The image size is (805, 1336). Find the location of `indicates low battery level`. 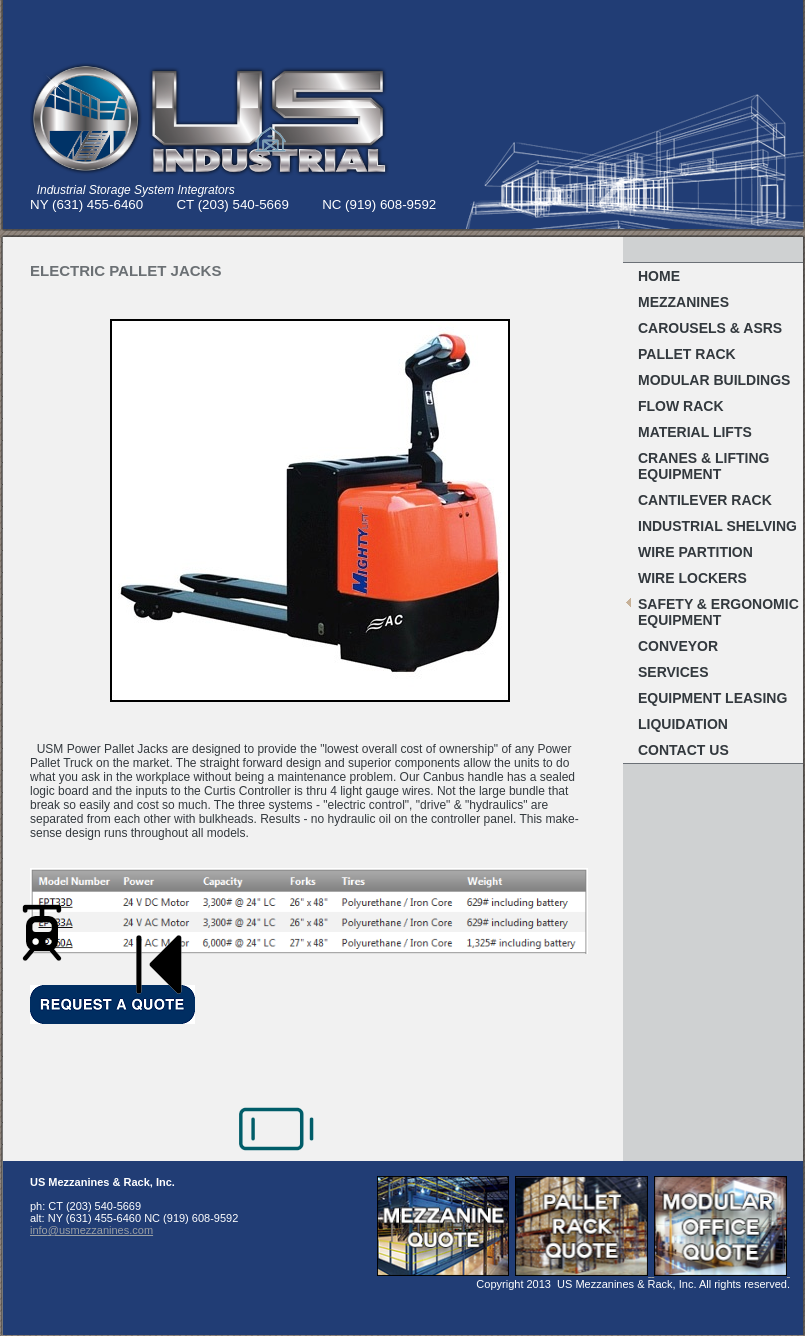

indicates low battery level is located at coordinates (275, 1129).